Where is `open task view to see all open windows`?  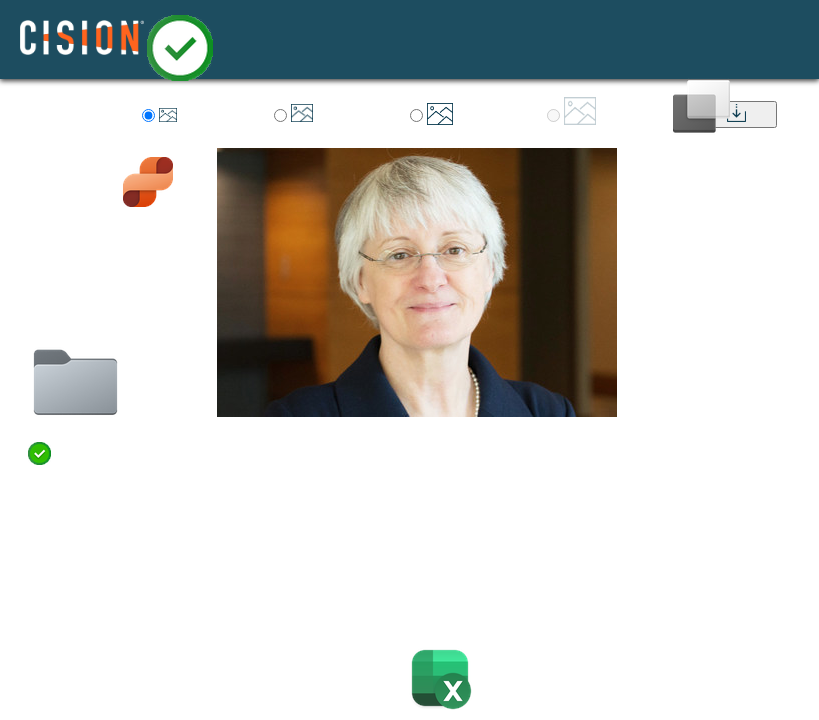 open task view to see all open windows is located at coordinates (701, 106).